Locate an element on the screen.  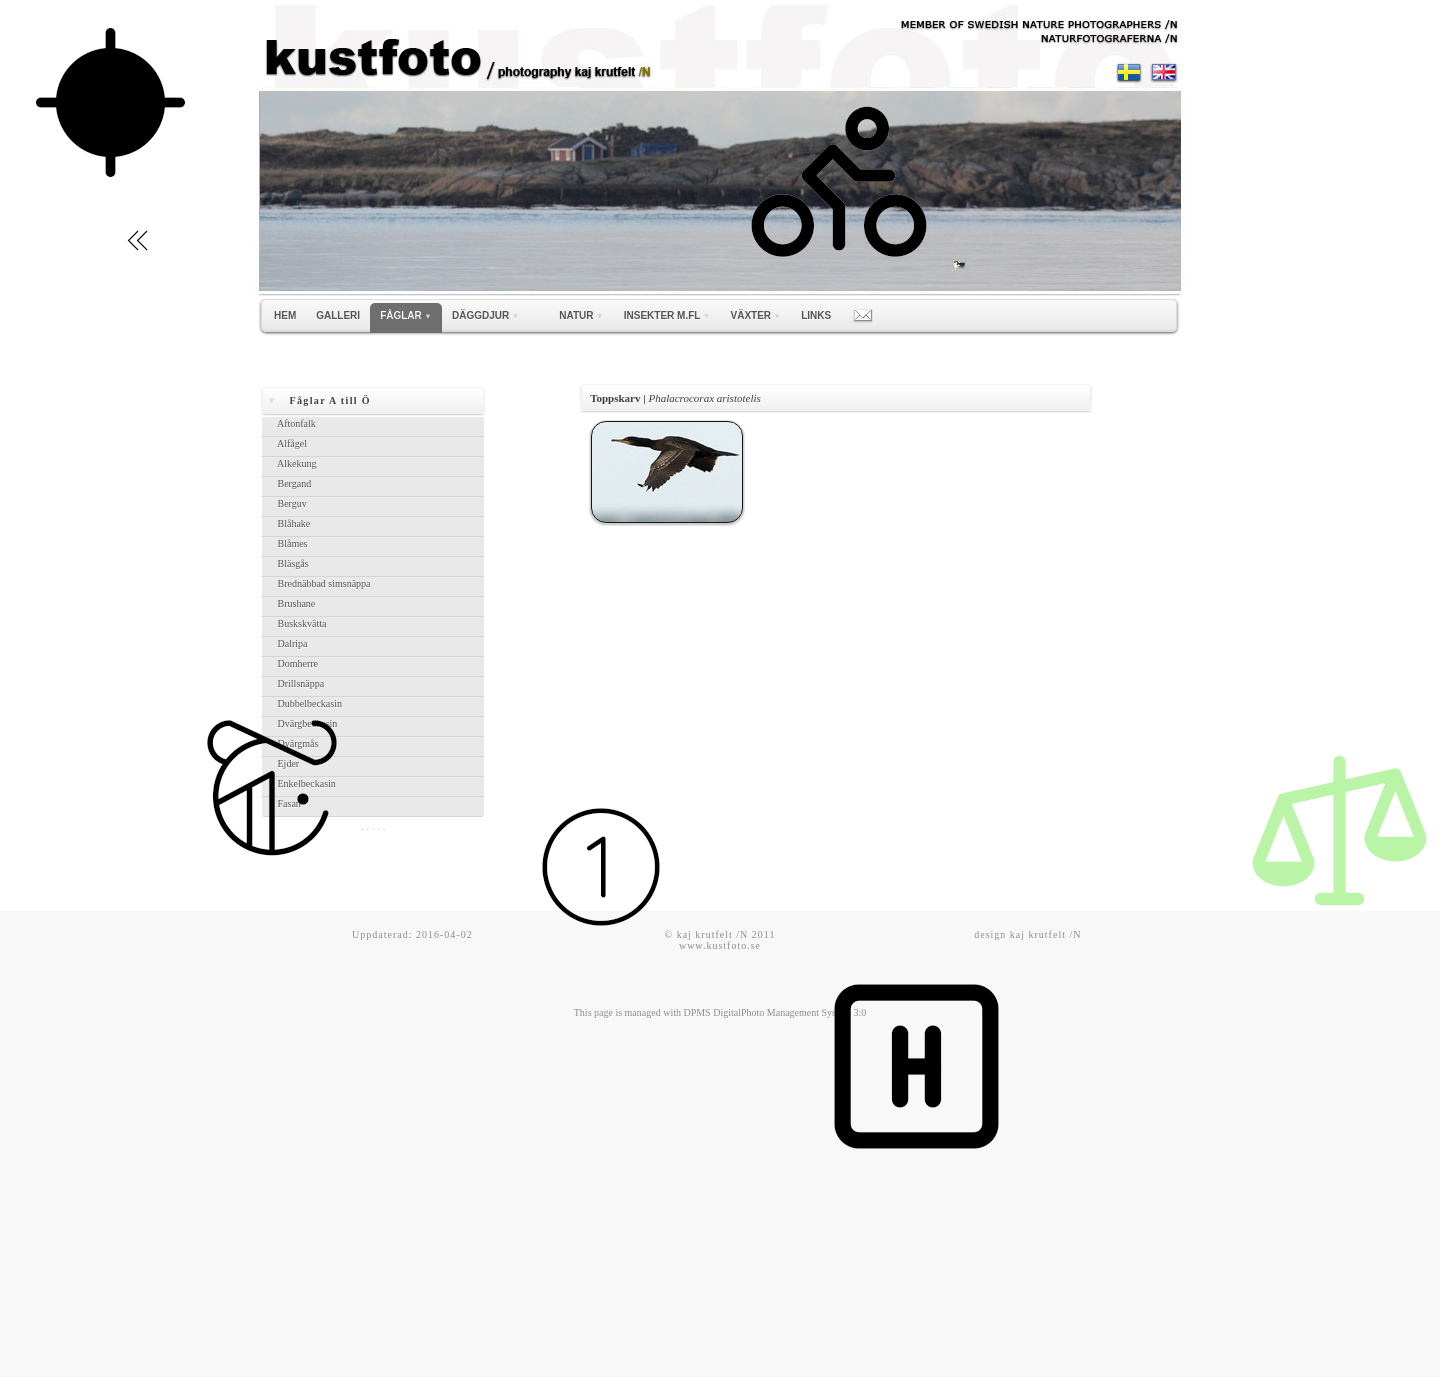
find nearby hospitals or medical facilities is located at coordinates (916, 1066).